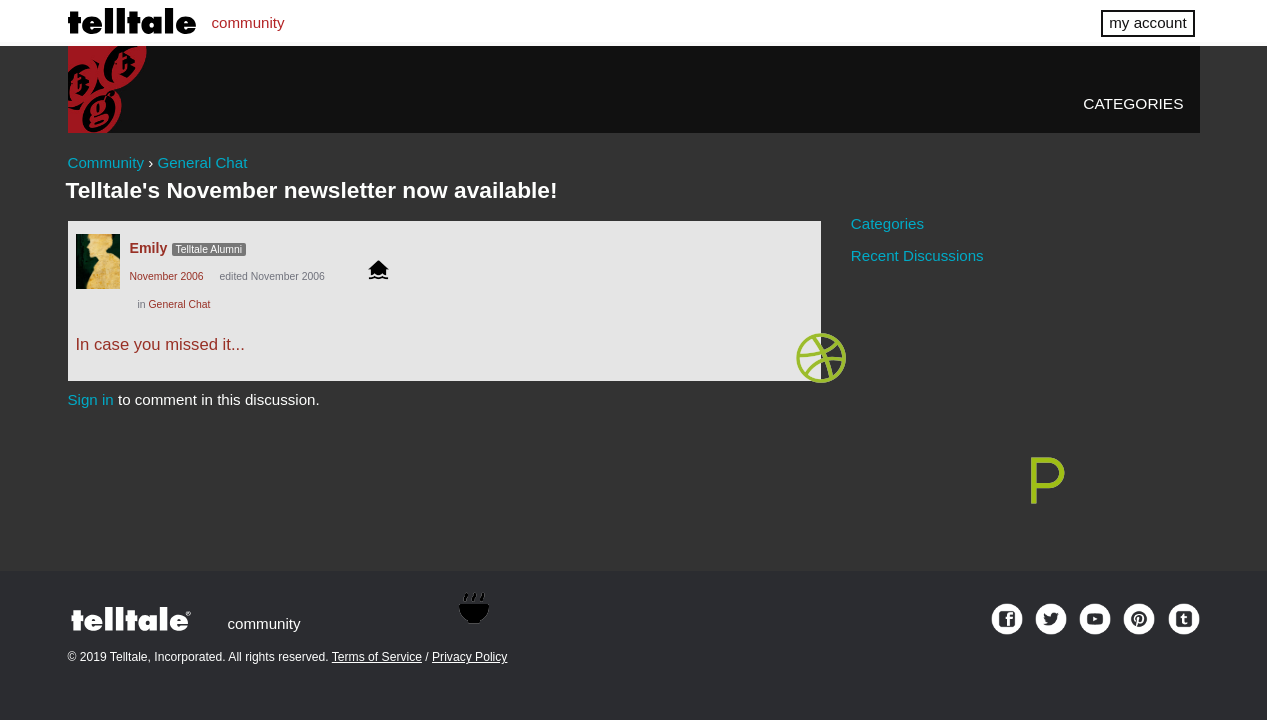 This screenshot has width=1267, height=720. Describe the element at coordinates (1046, 480) in the screenshot. I see `indicates a parking area or facility` at that location.